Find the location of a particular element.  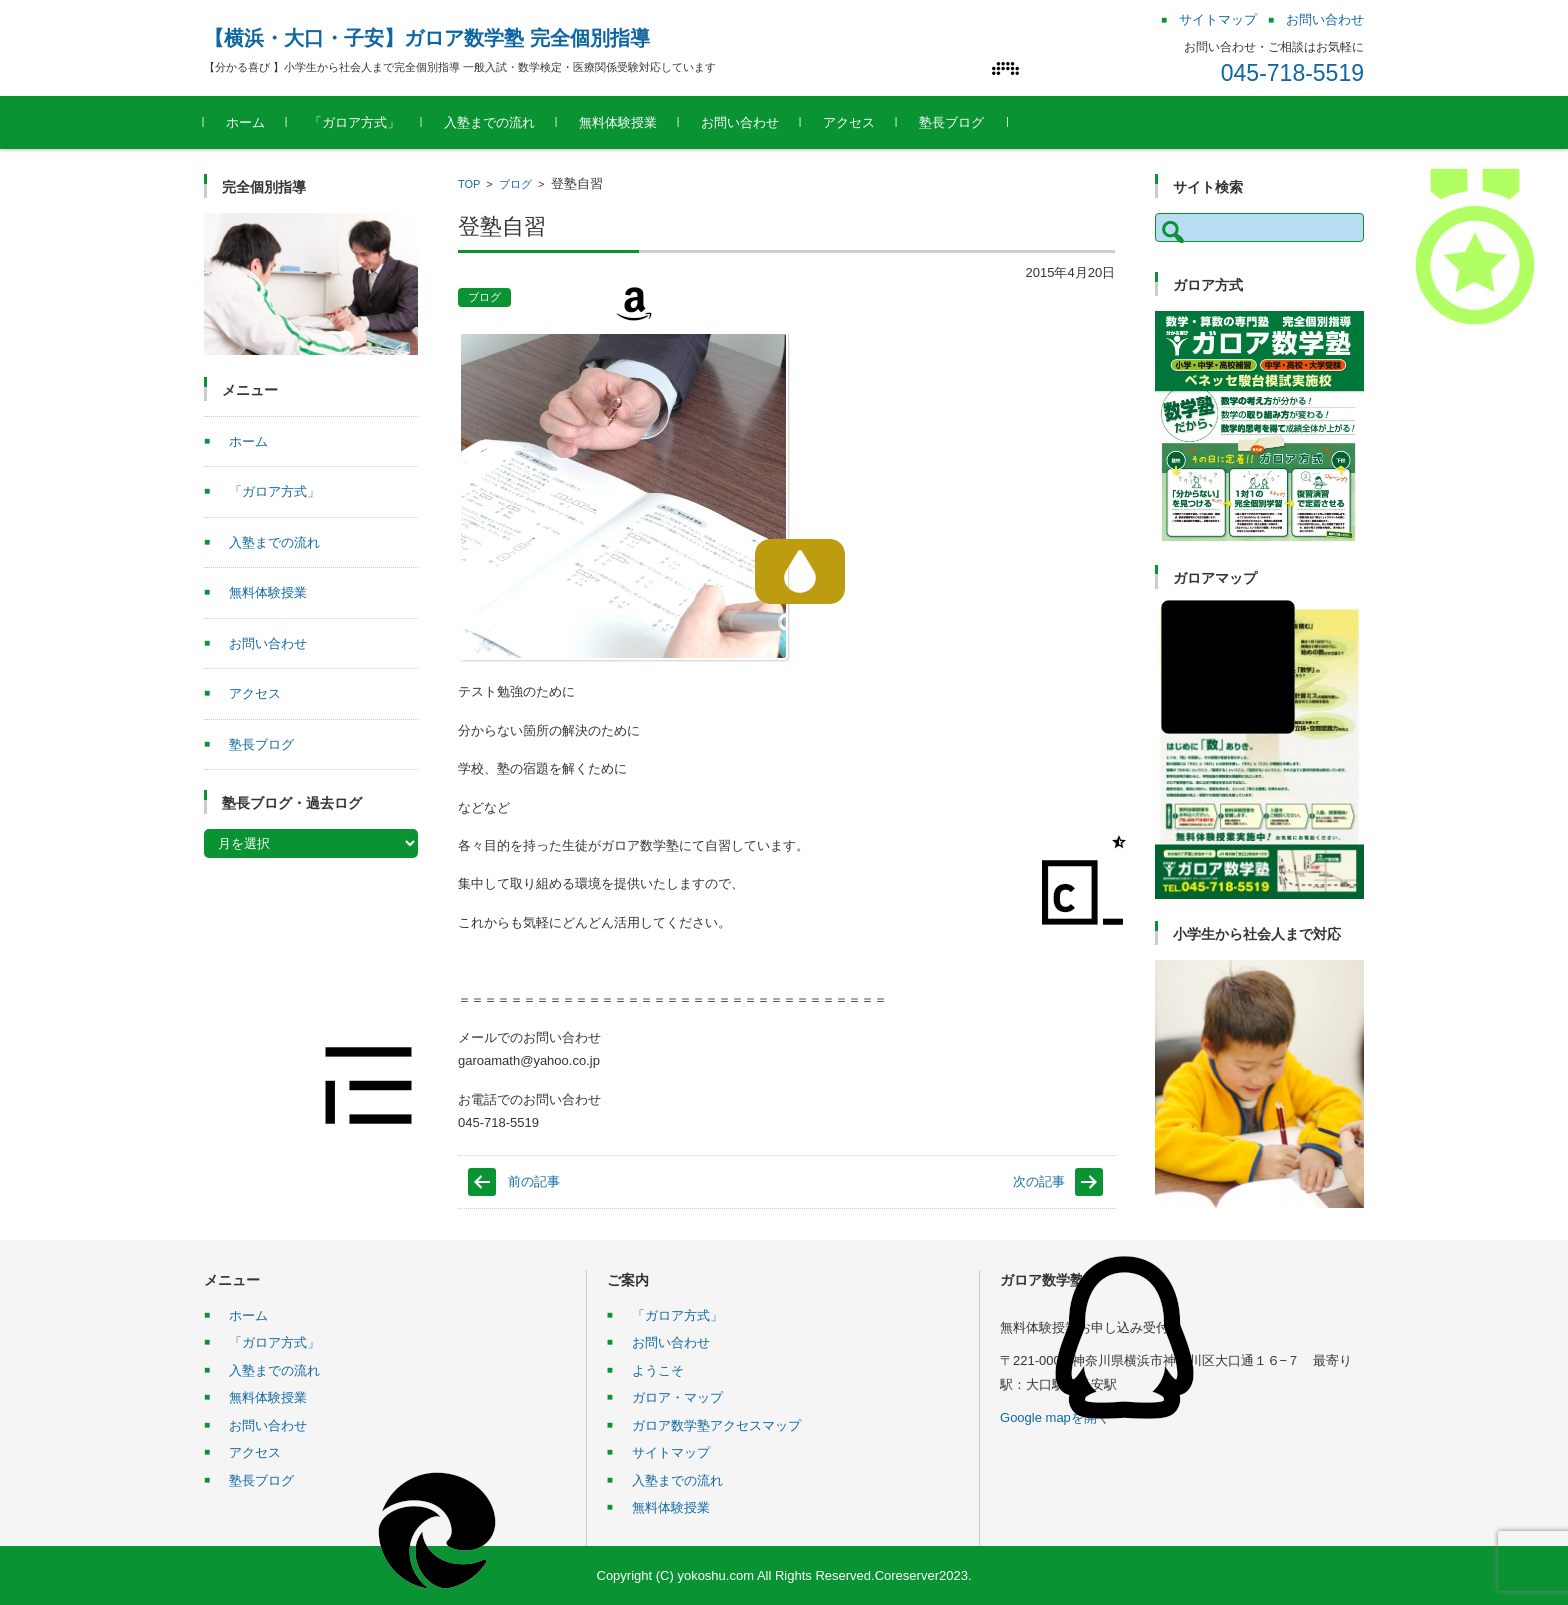

view achievements or awards is located at coordinates (1475, 243).